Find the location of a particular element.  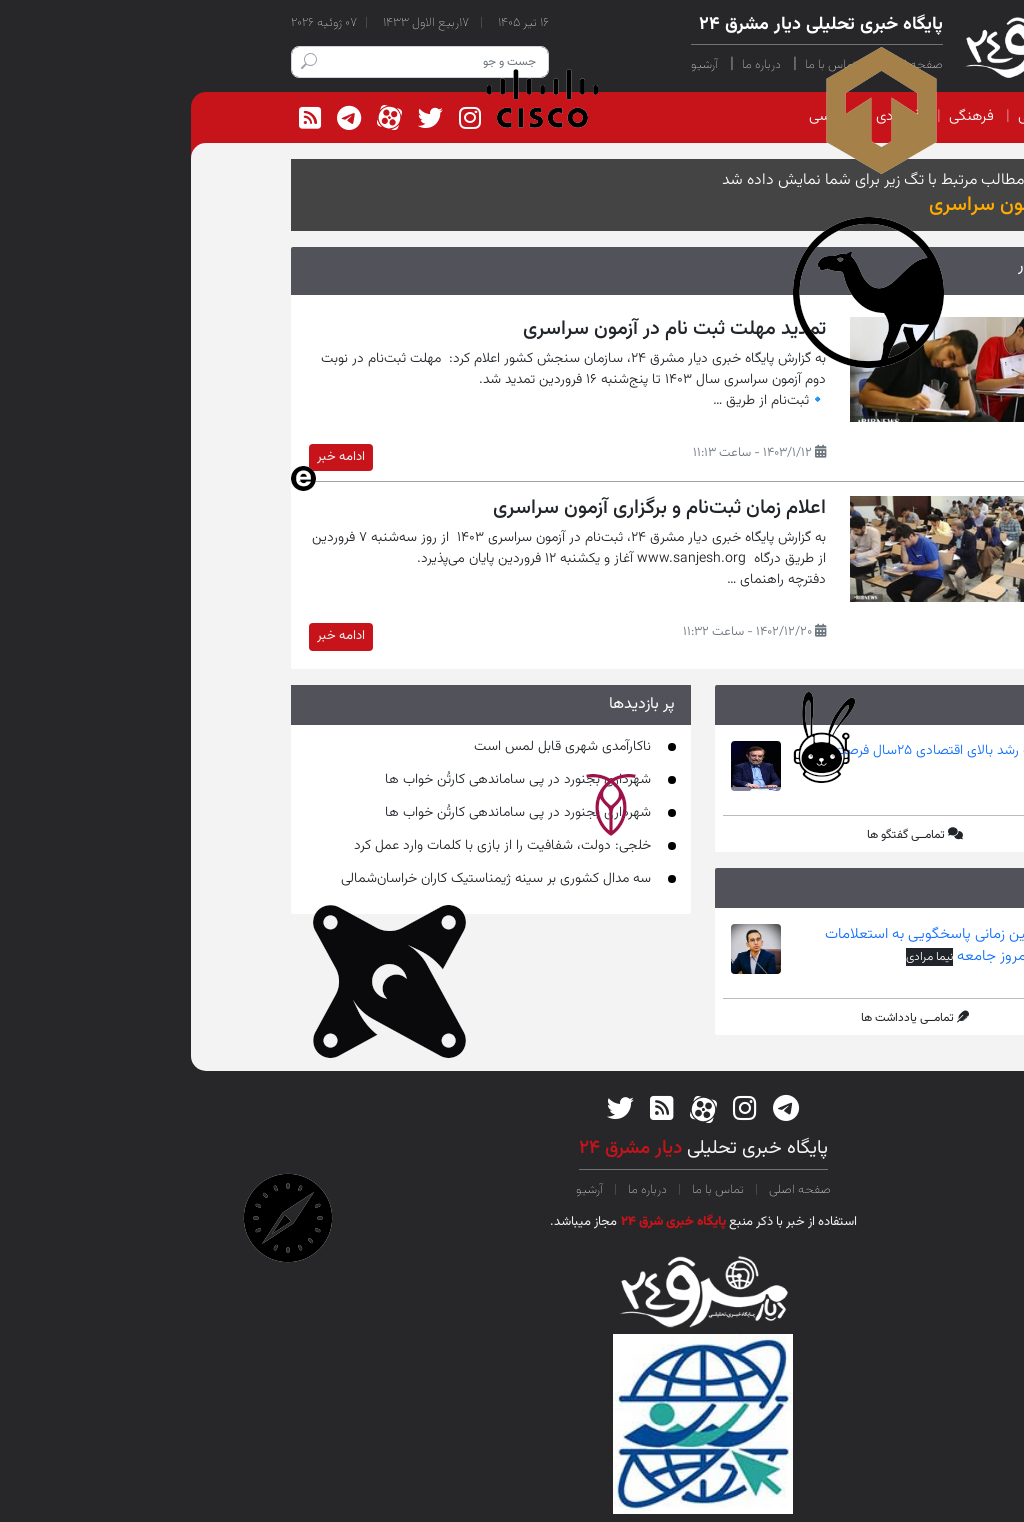

open Safari web browser is located at coordinates (288, 1218).